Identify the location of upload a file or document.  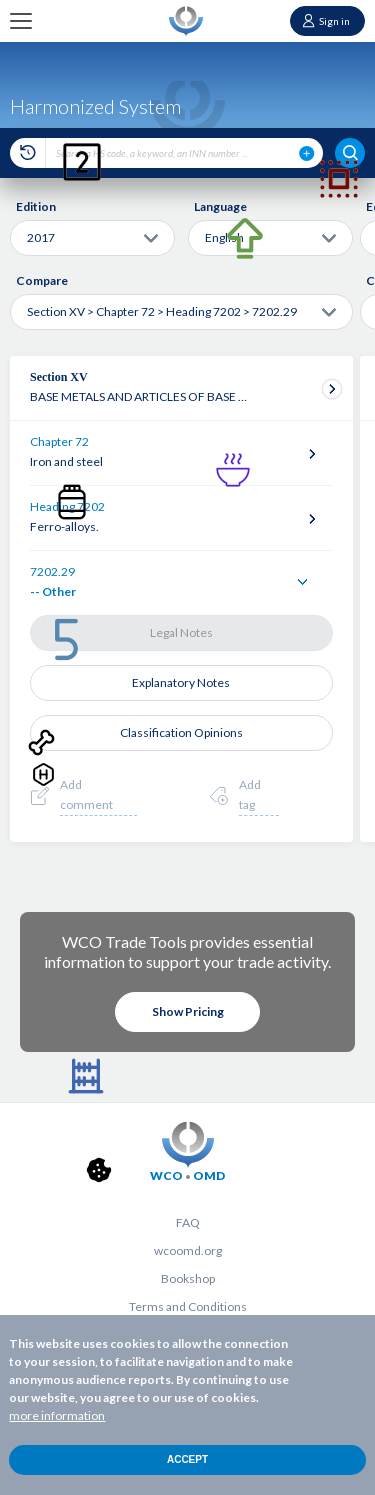
(245, 238).